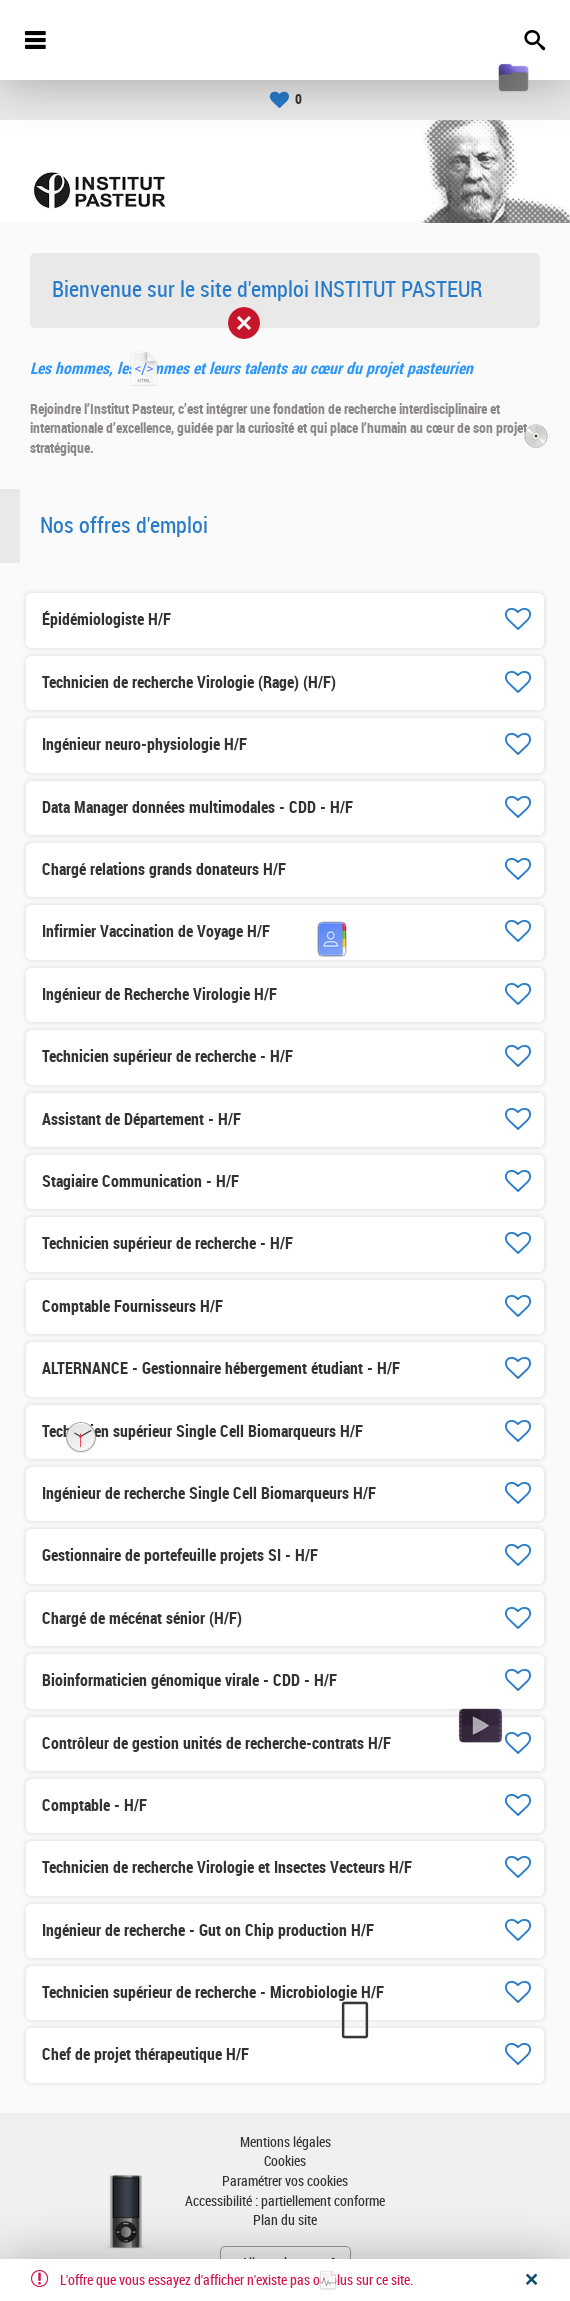 This screenshot has height=2301, width=570. What do you see at coordinates (355, 2020) in the screenshot?
I see `indicates a tablet or touch-screen device` at bounding box center [355, 2020].